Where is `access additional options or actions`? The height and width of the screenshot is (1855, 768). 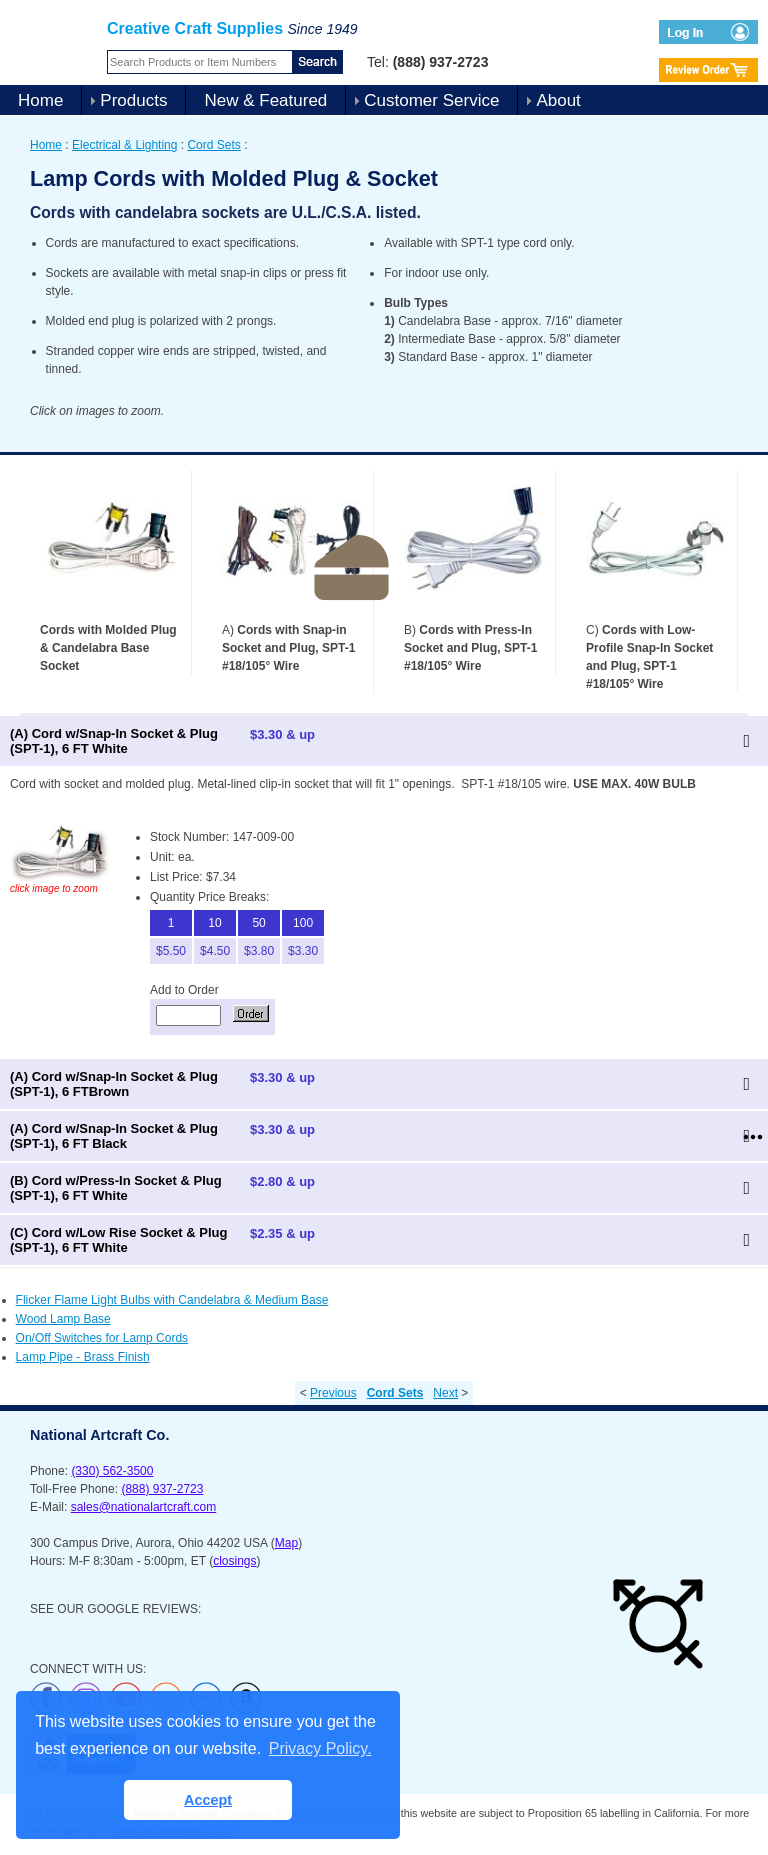 access additional options or actions is located at coordinates (753, 1137).